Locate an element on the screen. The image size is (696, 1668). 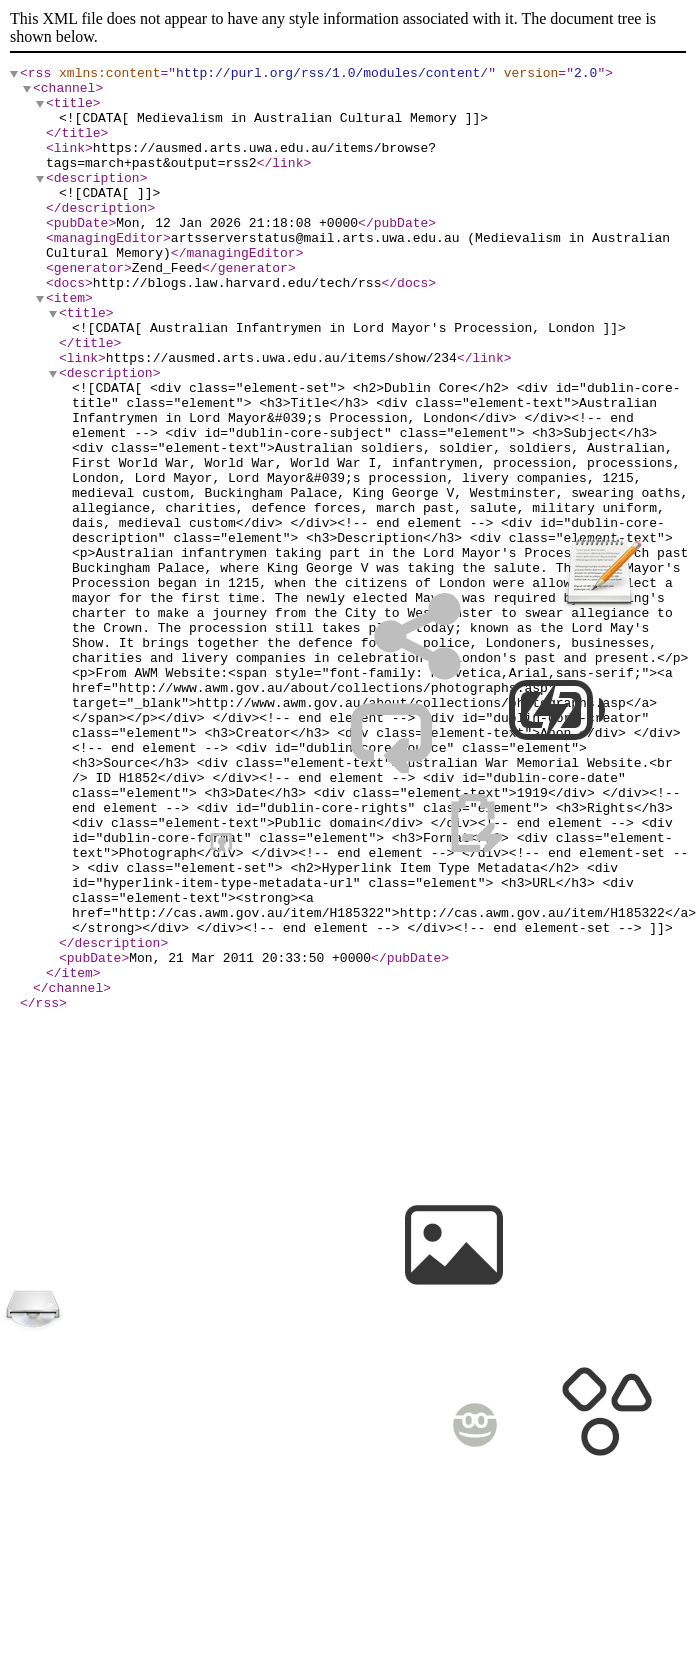
indicates device is charging or connected to power is located at coordinates (557, 710).